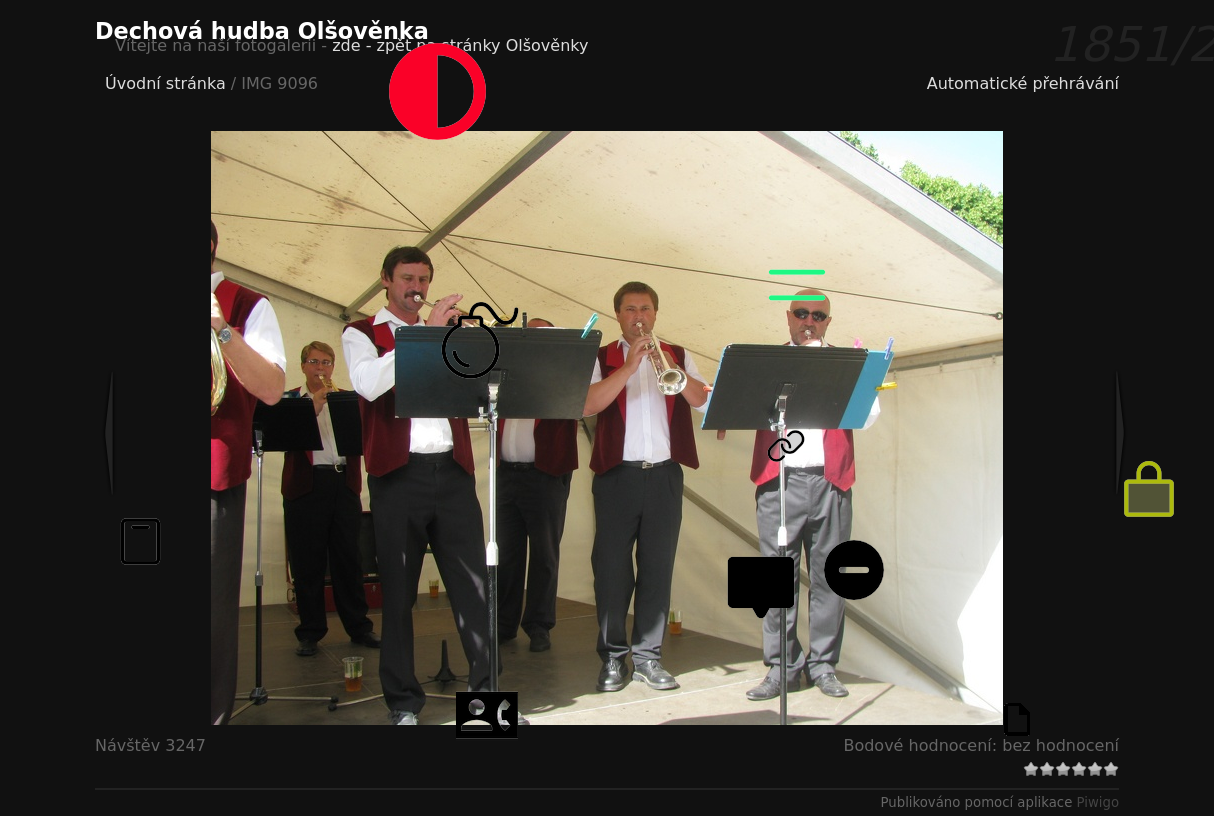 This screenshot has width=1214, height=816. What do you see at coordinates (476, 339) in the screenshot?
I see `indicates a destructive or dangerous action` at bounding box center [476, 339].